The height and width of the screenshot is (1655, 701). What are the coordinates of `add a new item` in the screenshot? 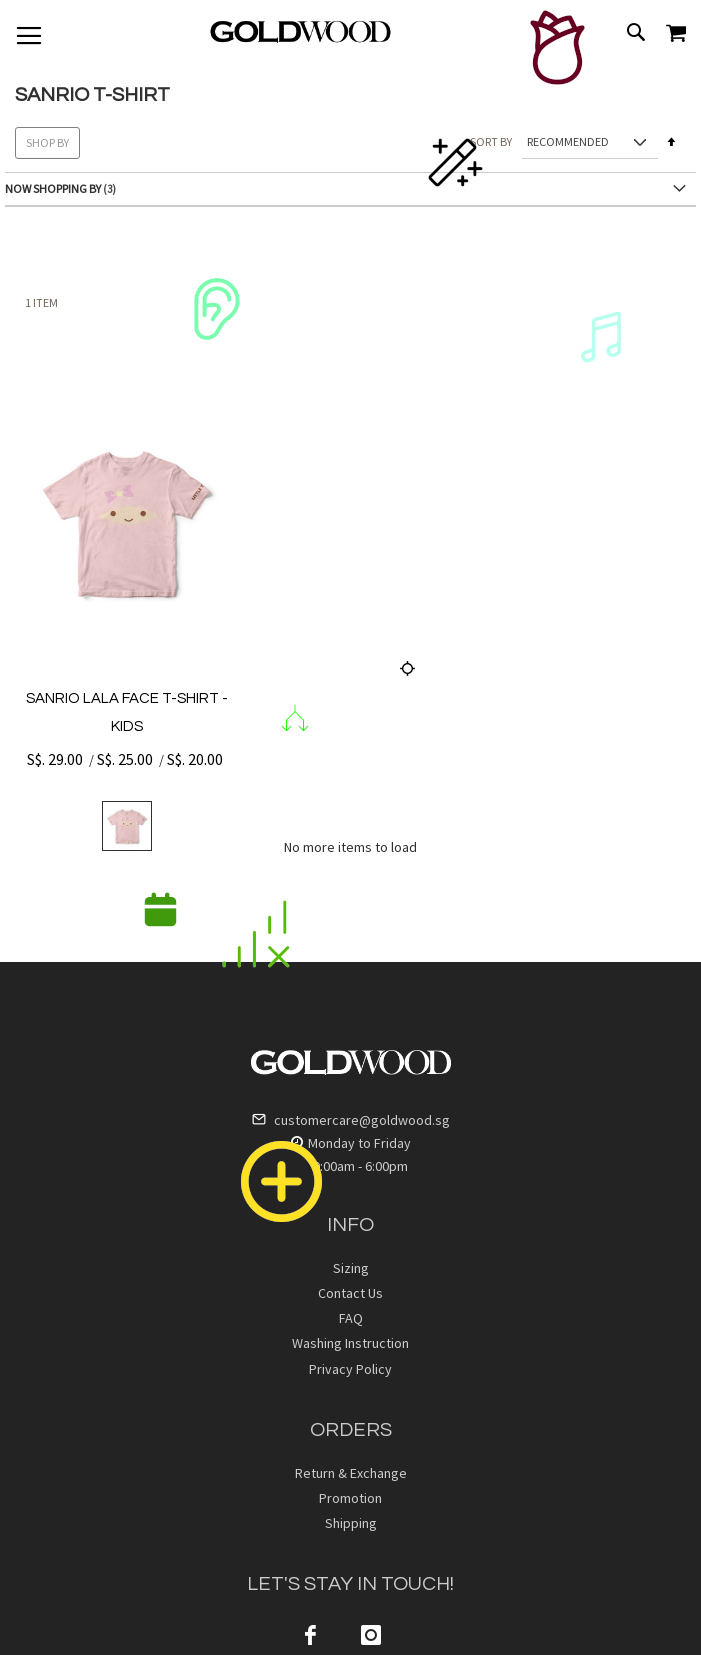 It's located at (281, 1181).